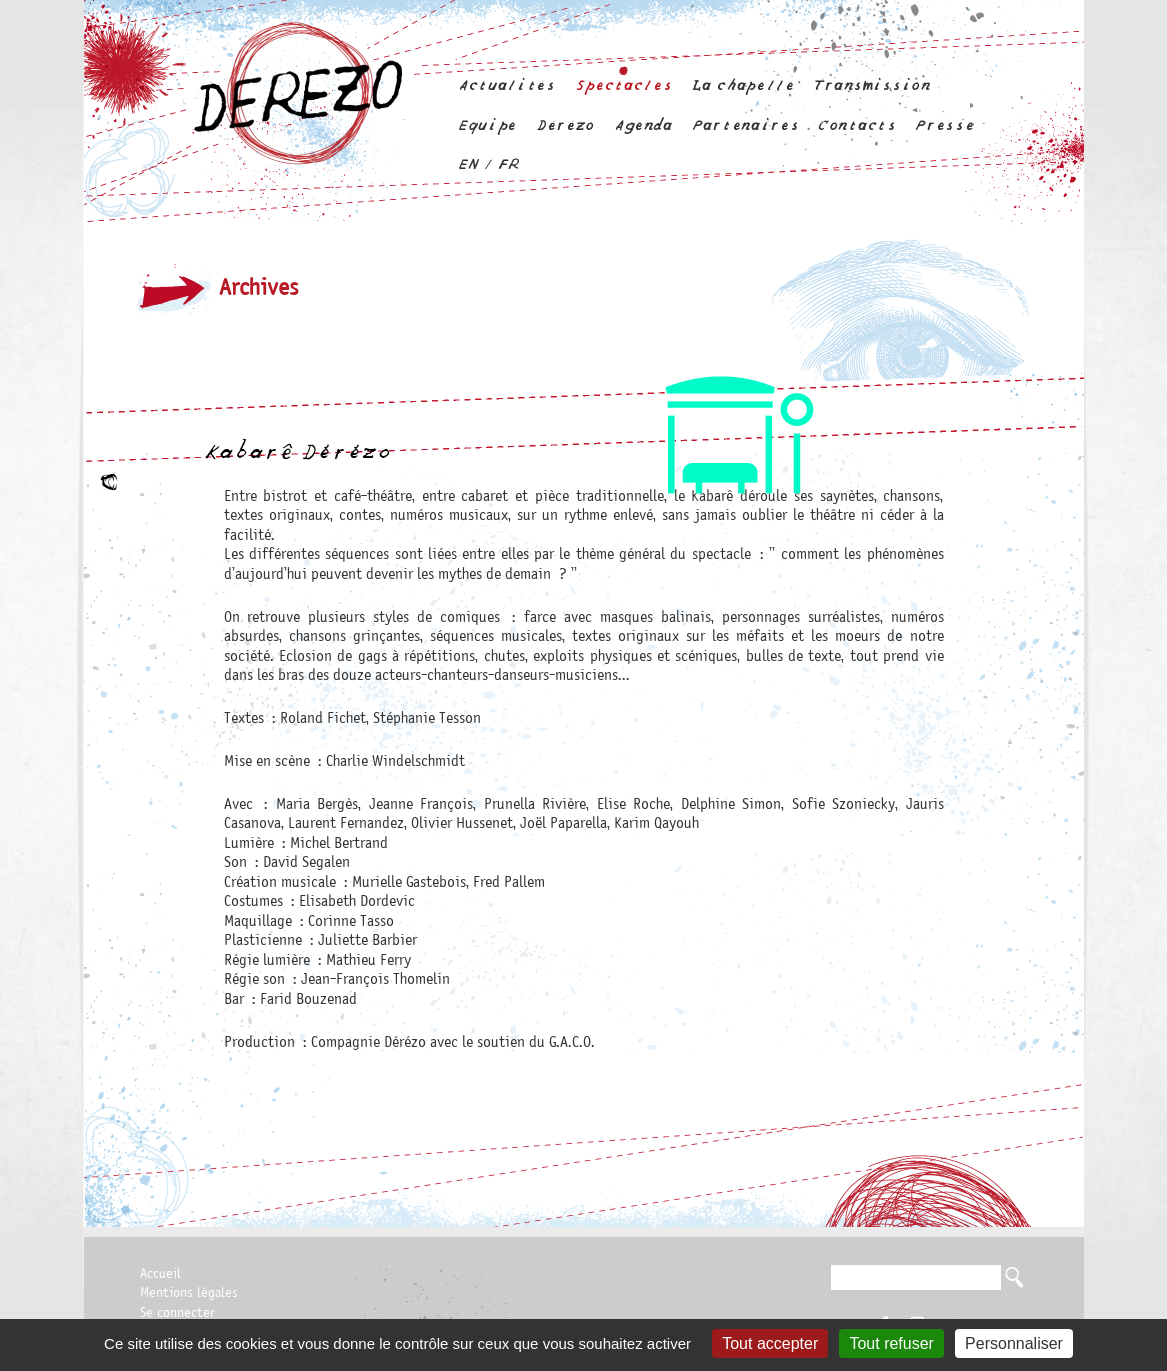 Image resolution: width=1167 pixels, height=1371 pixels. Describe the element at coordinates (739, 435) in the screenshot. I see `view nearby bus stops` at that location.